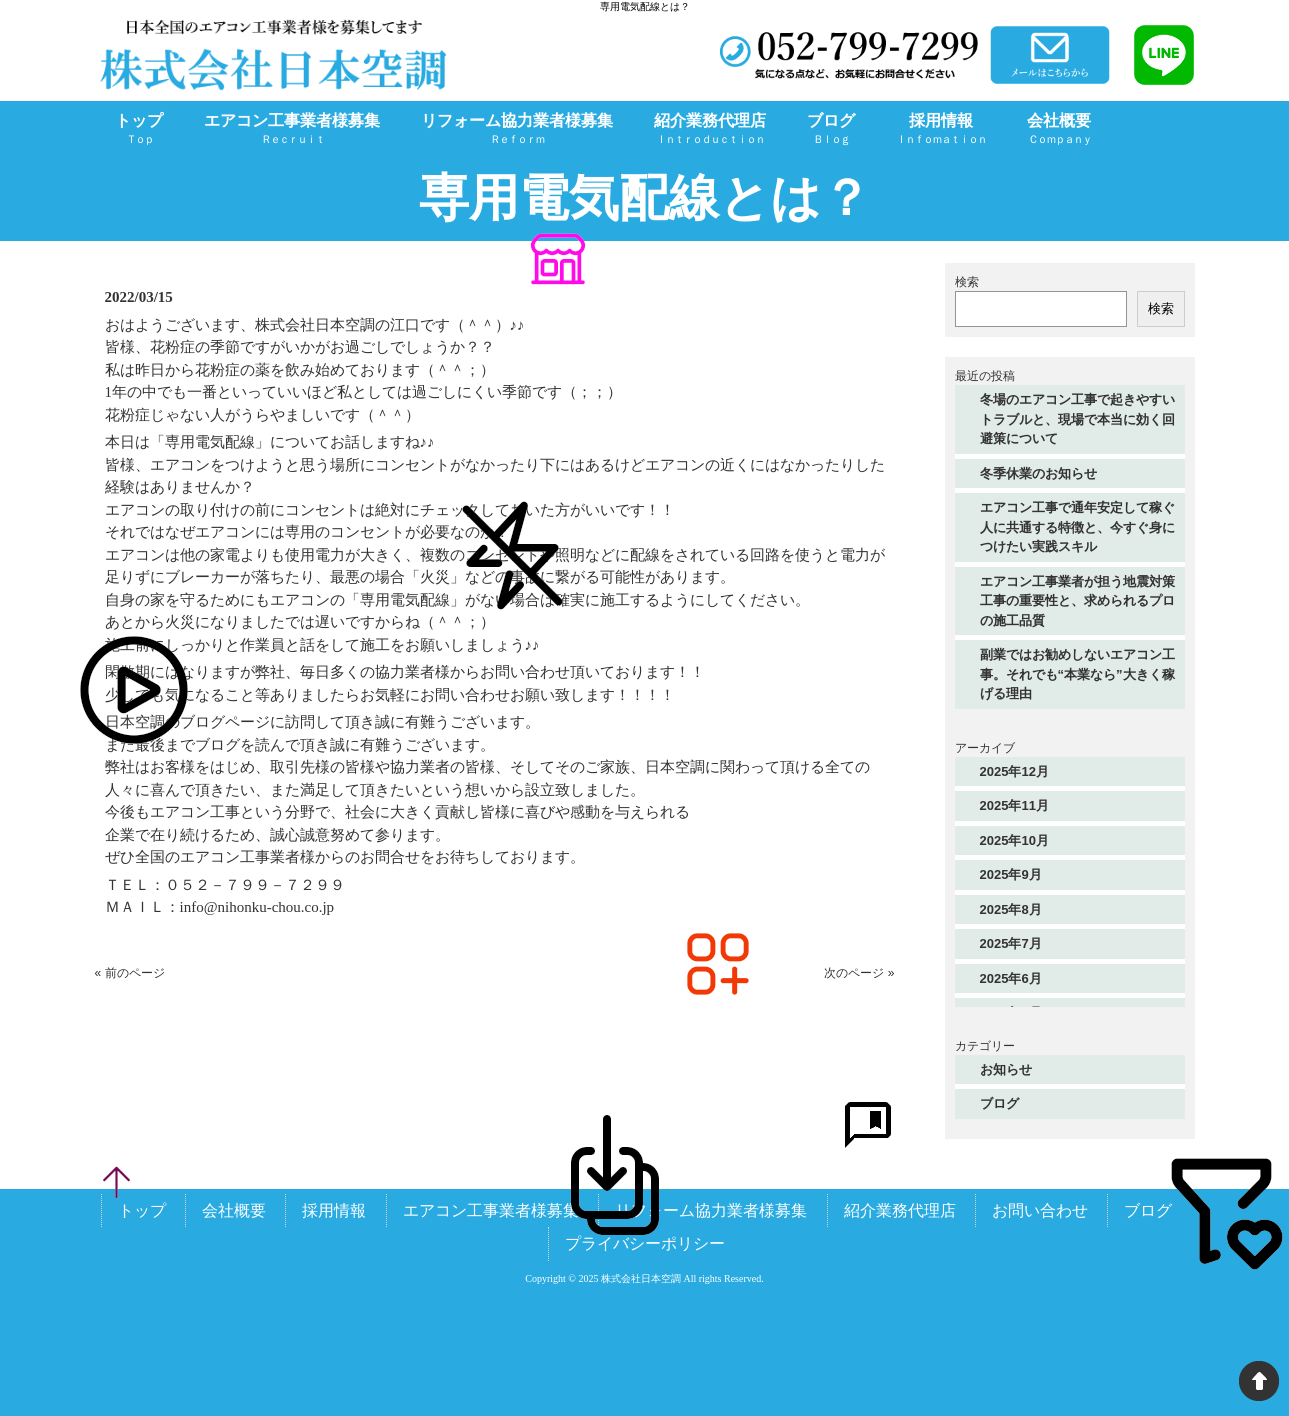 The height and width of the screenshot is (1416, 1289). Describe the element at coordinates (134, 690) in the screenshot. I see `play media or video content` at that location.